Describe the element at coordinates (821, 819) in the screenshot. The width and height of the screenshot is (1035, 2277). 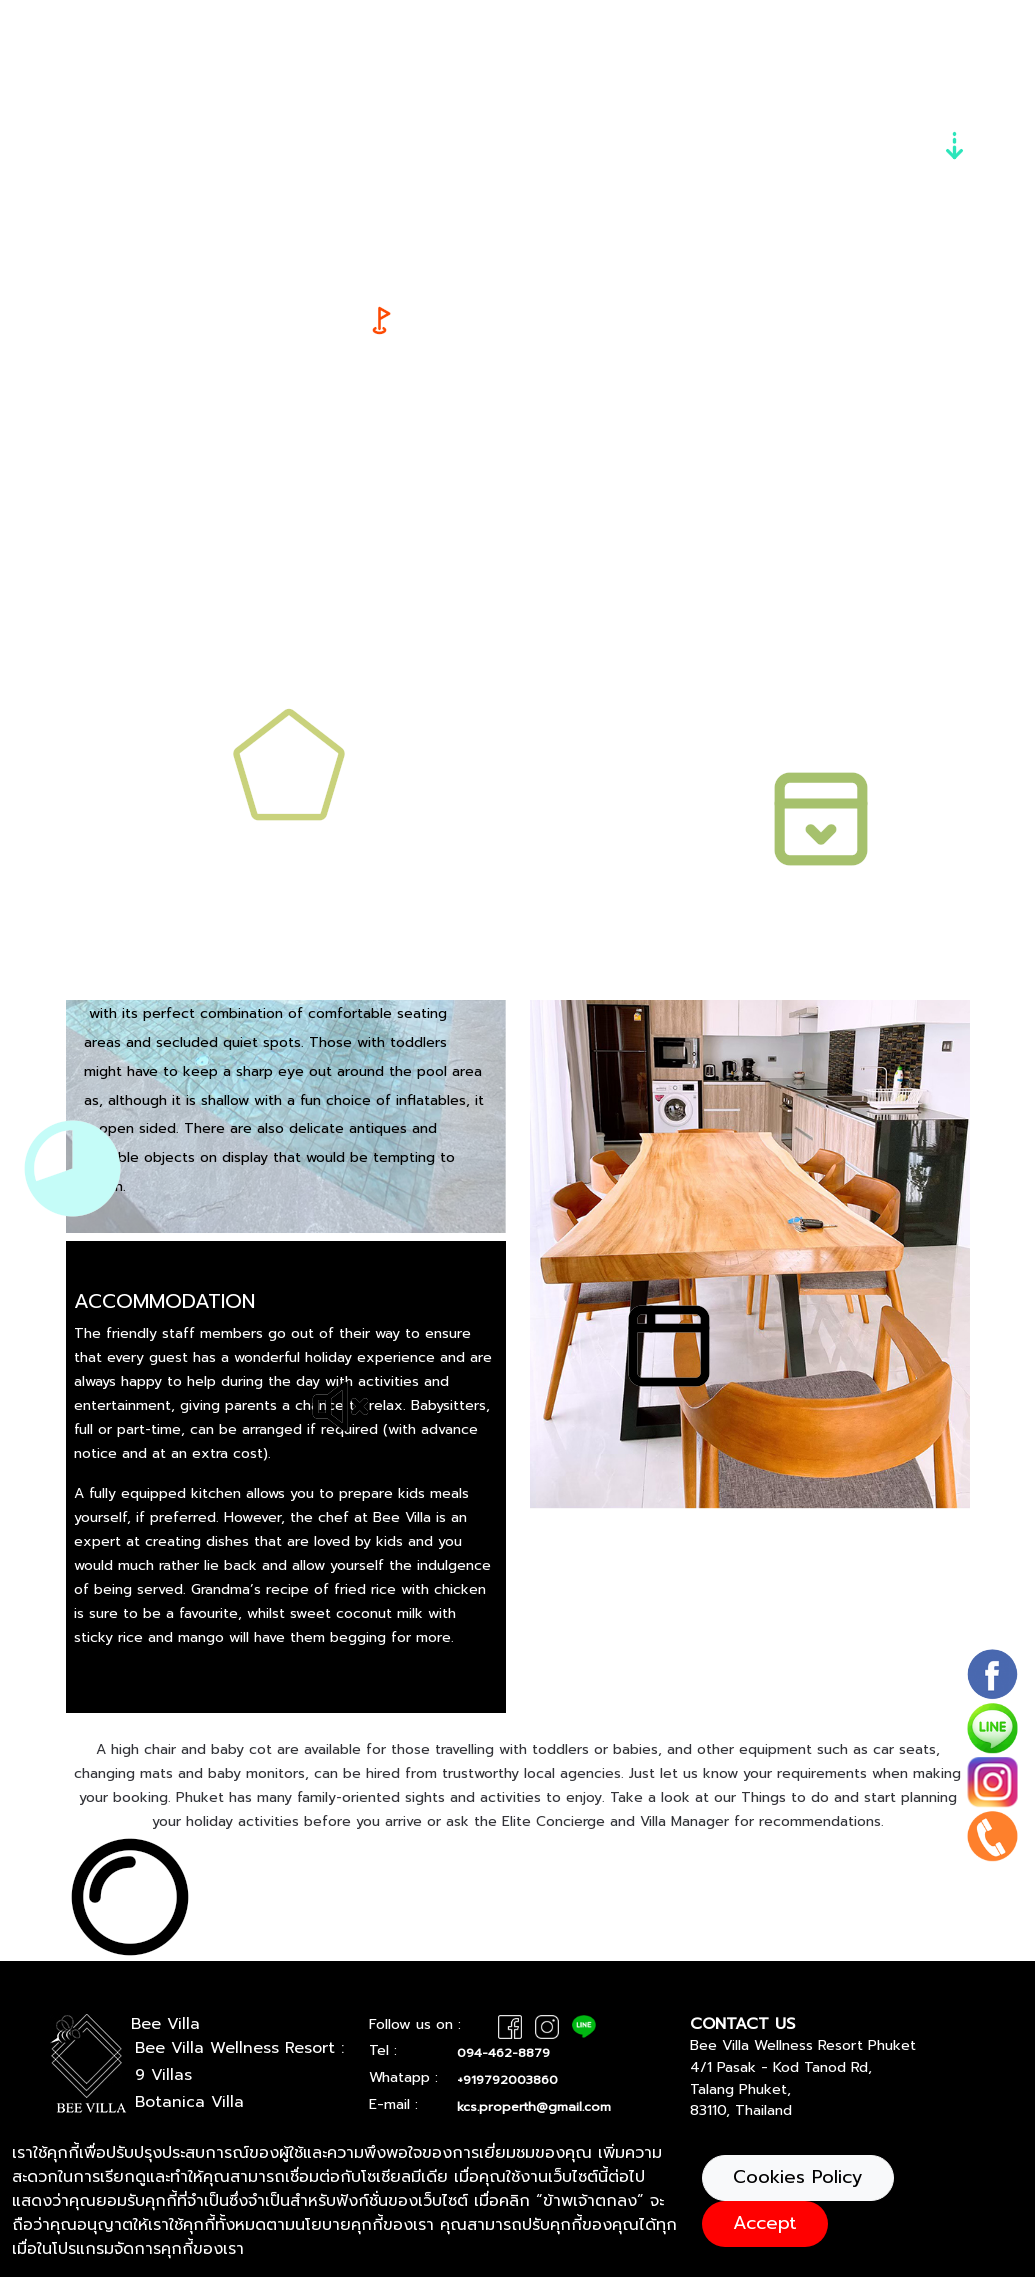
I see `expand the navigation bar` at that location.